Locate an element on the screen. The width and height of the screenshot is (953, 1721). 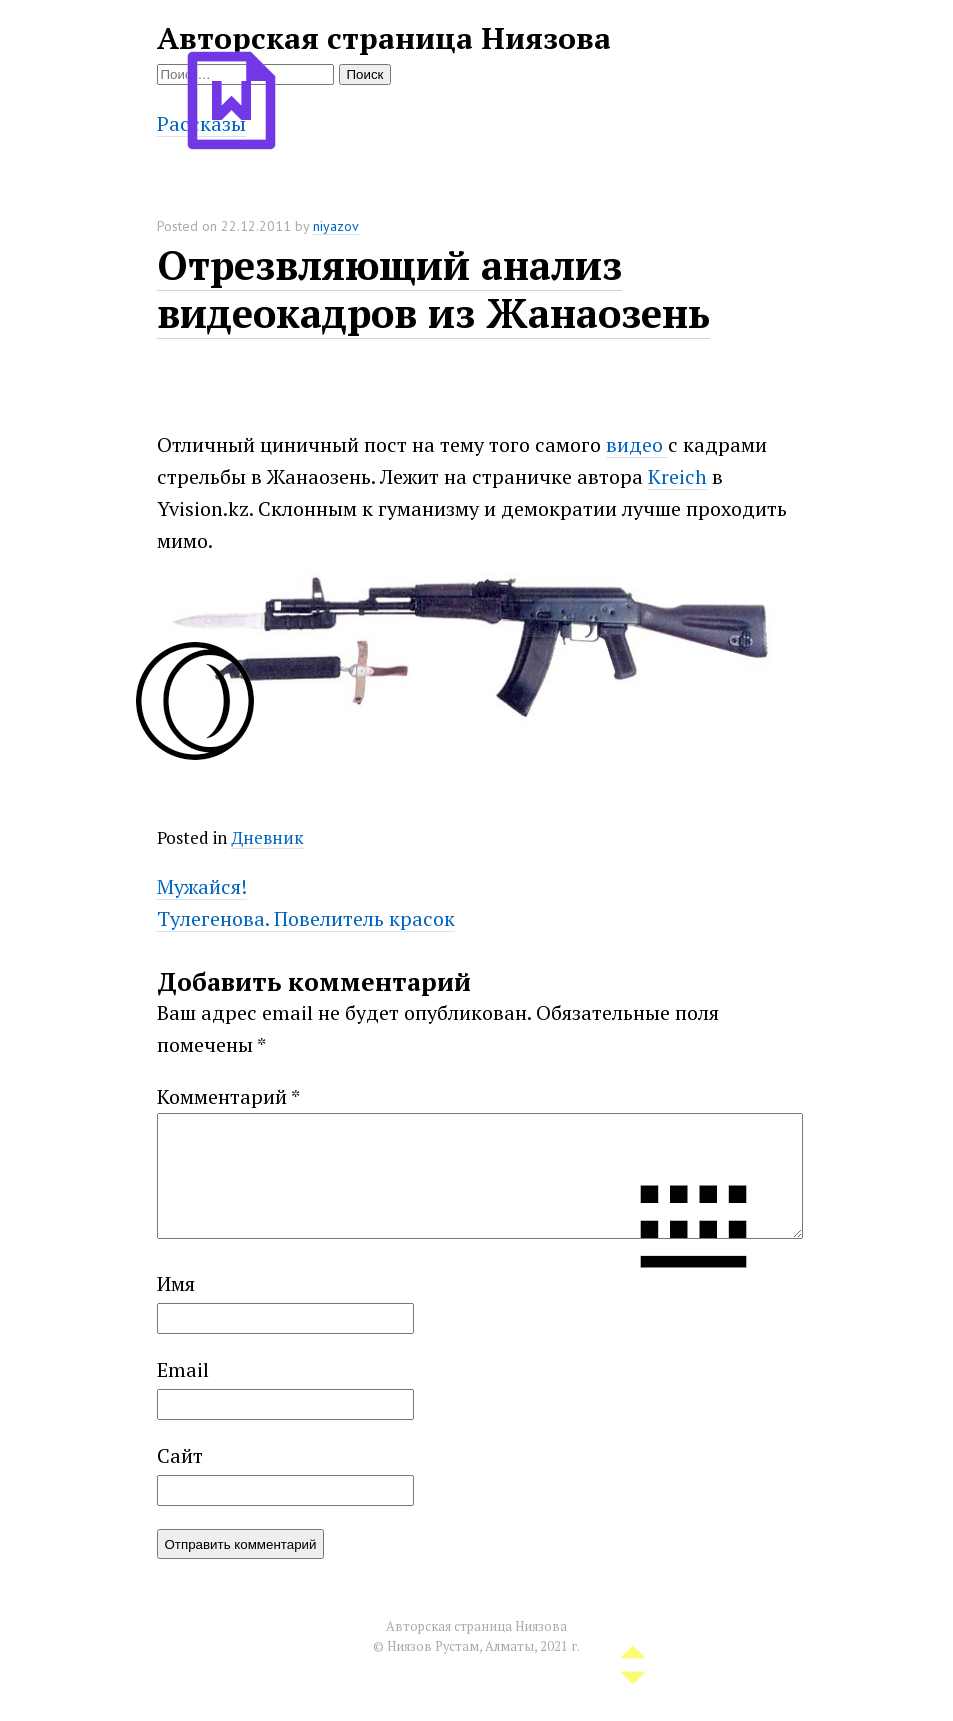
open the on-screen keyboard is located at coordinates (693, 1226).